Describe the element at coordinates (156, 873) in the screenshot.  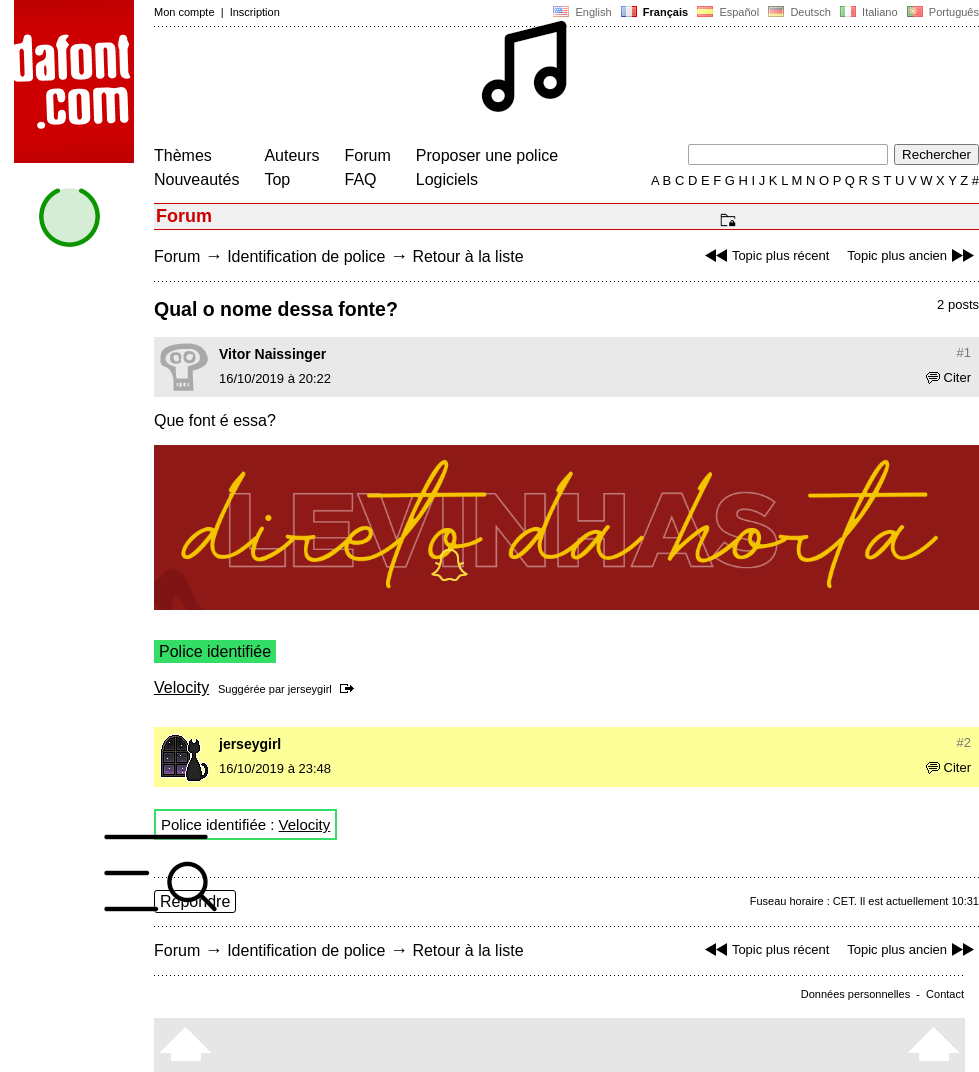
I see `search within a list or document` at that location.